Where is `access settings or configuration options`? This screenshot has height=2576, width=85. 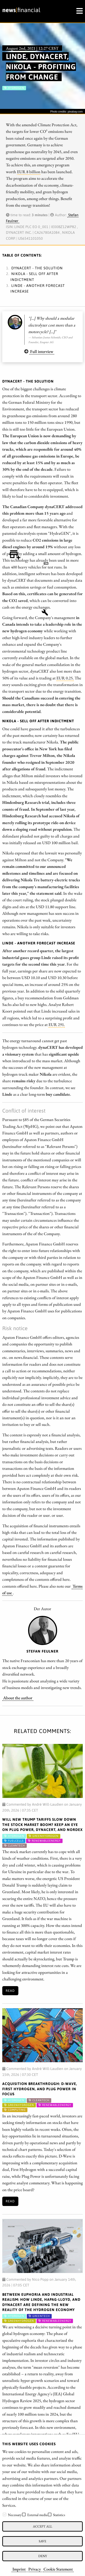
access settings or configuration options is located at coordinates (45, 612).